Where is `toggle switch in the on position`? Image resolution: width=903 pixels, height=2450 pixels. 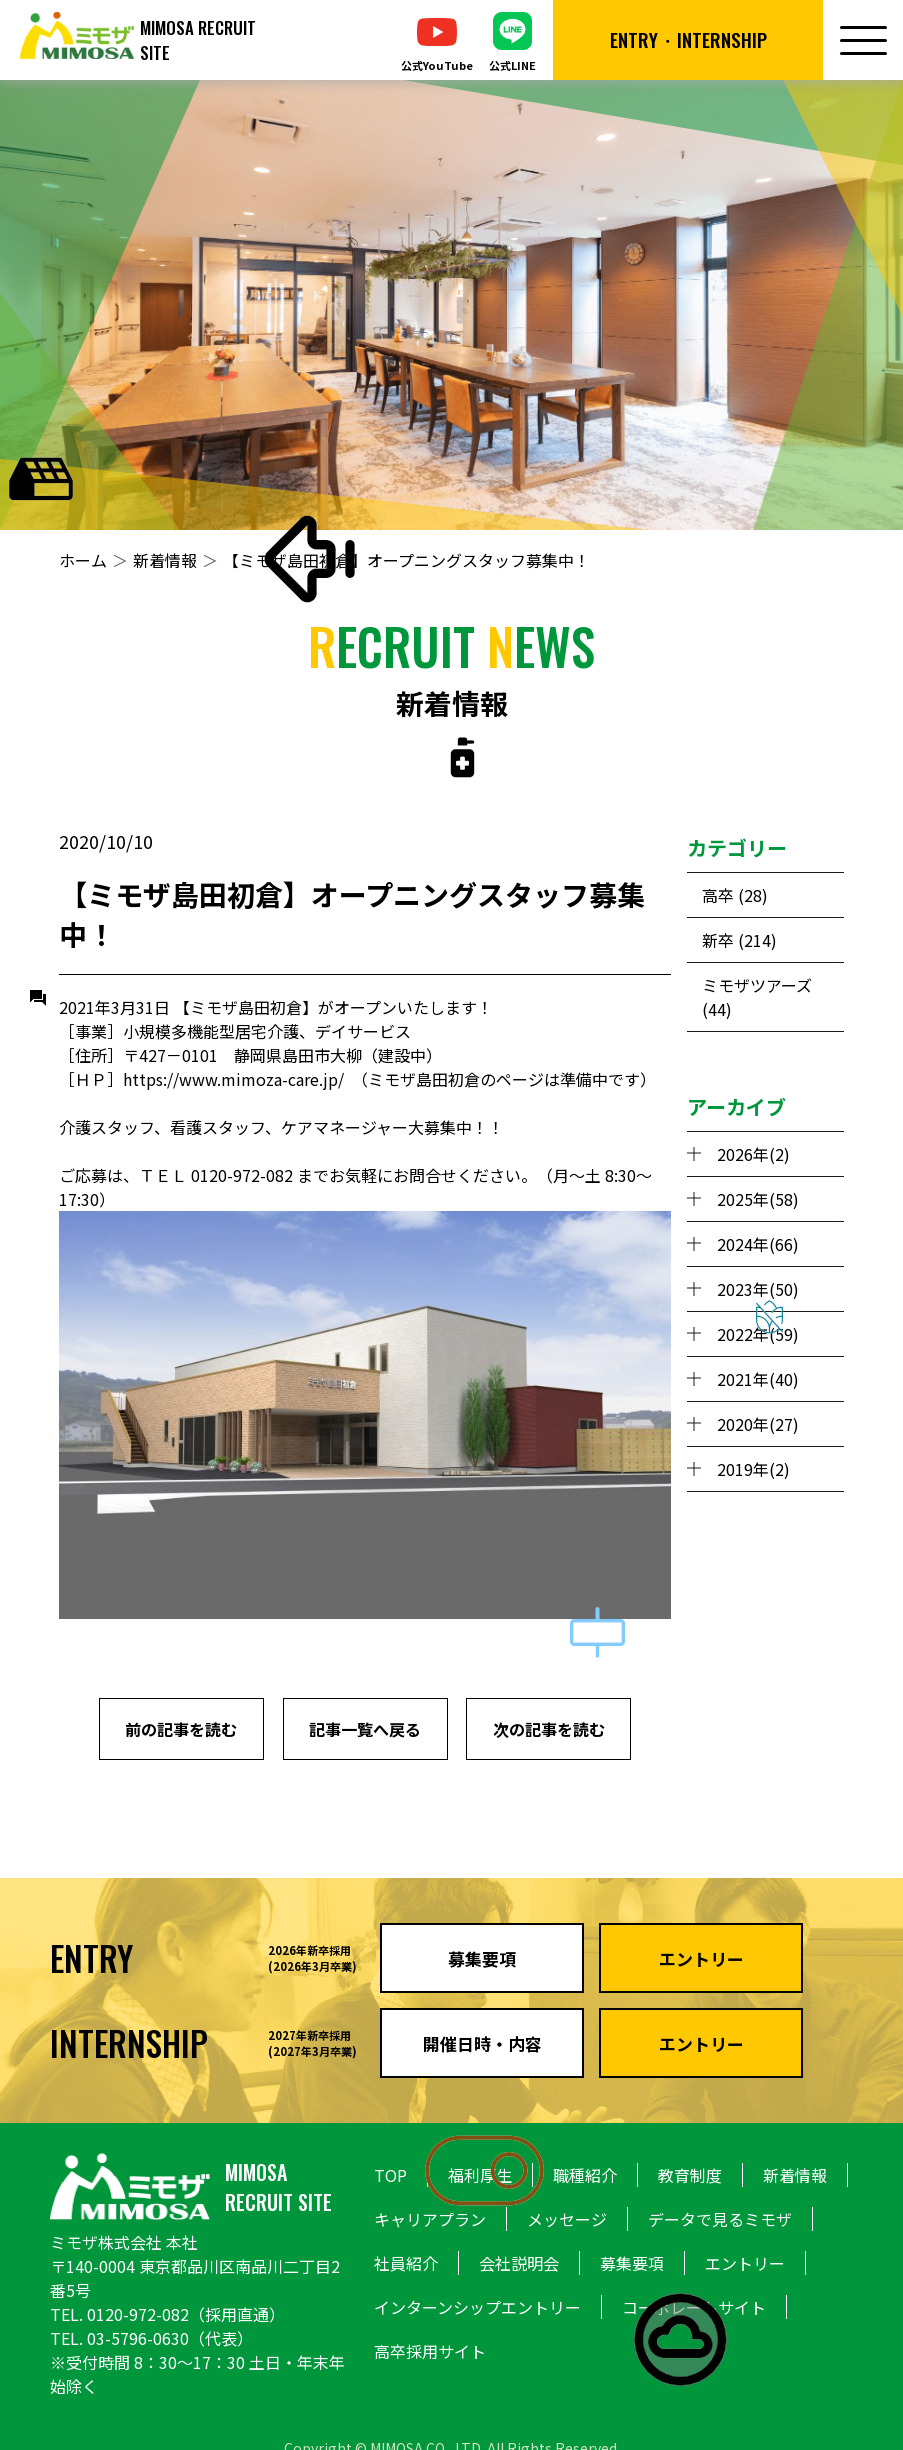 toggle switch in the on position is located at coordinates (484, 2170).